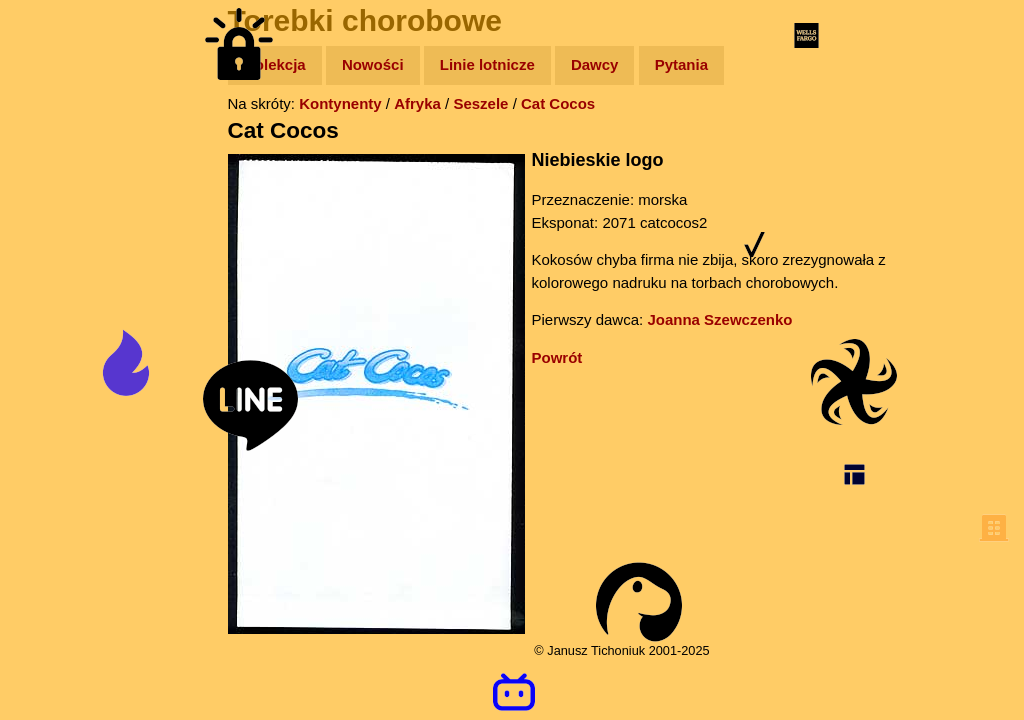 This screenshot has height=720, width=1024. Describe the element at coordinates (754, 244) in the screenshot. I see `verizon wireless app or account access` at that location.